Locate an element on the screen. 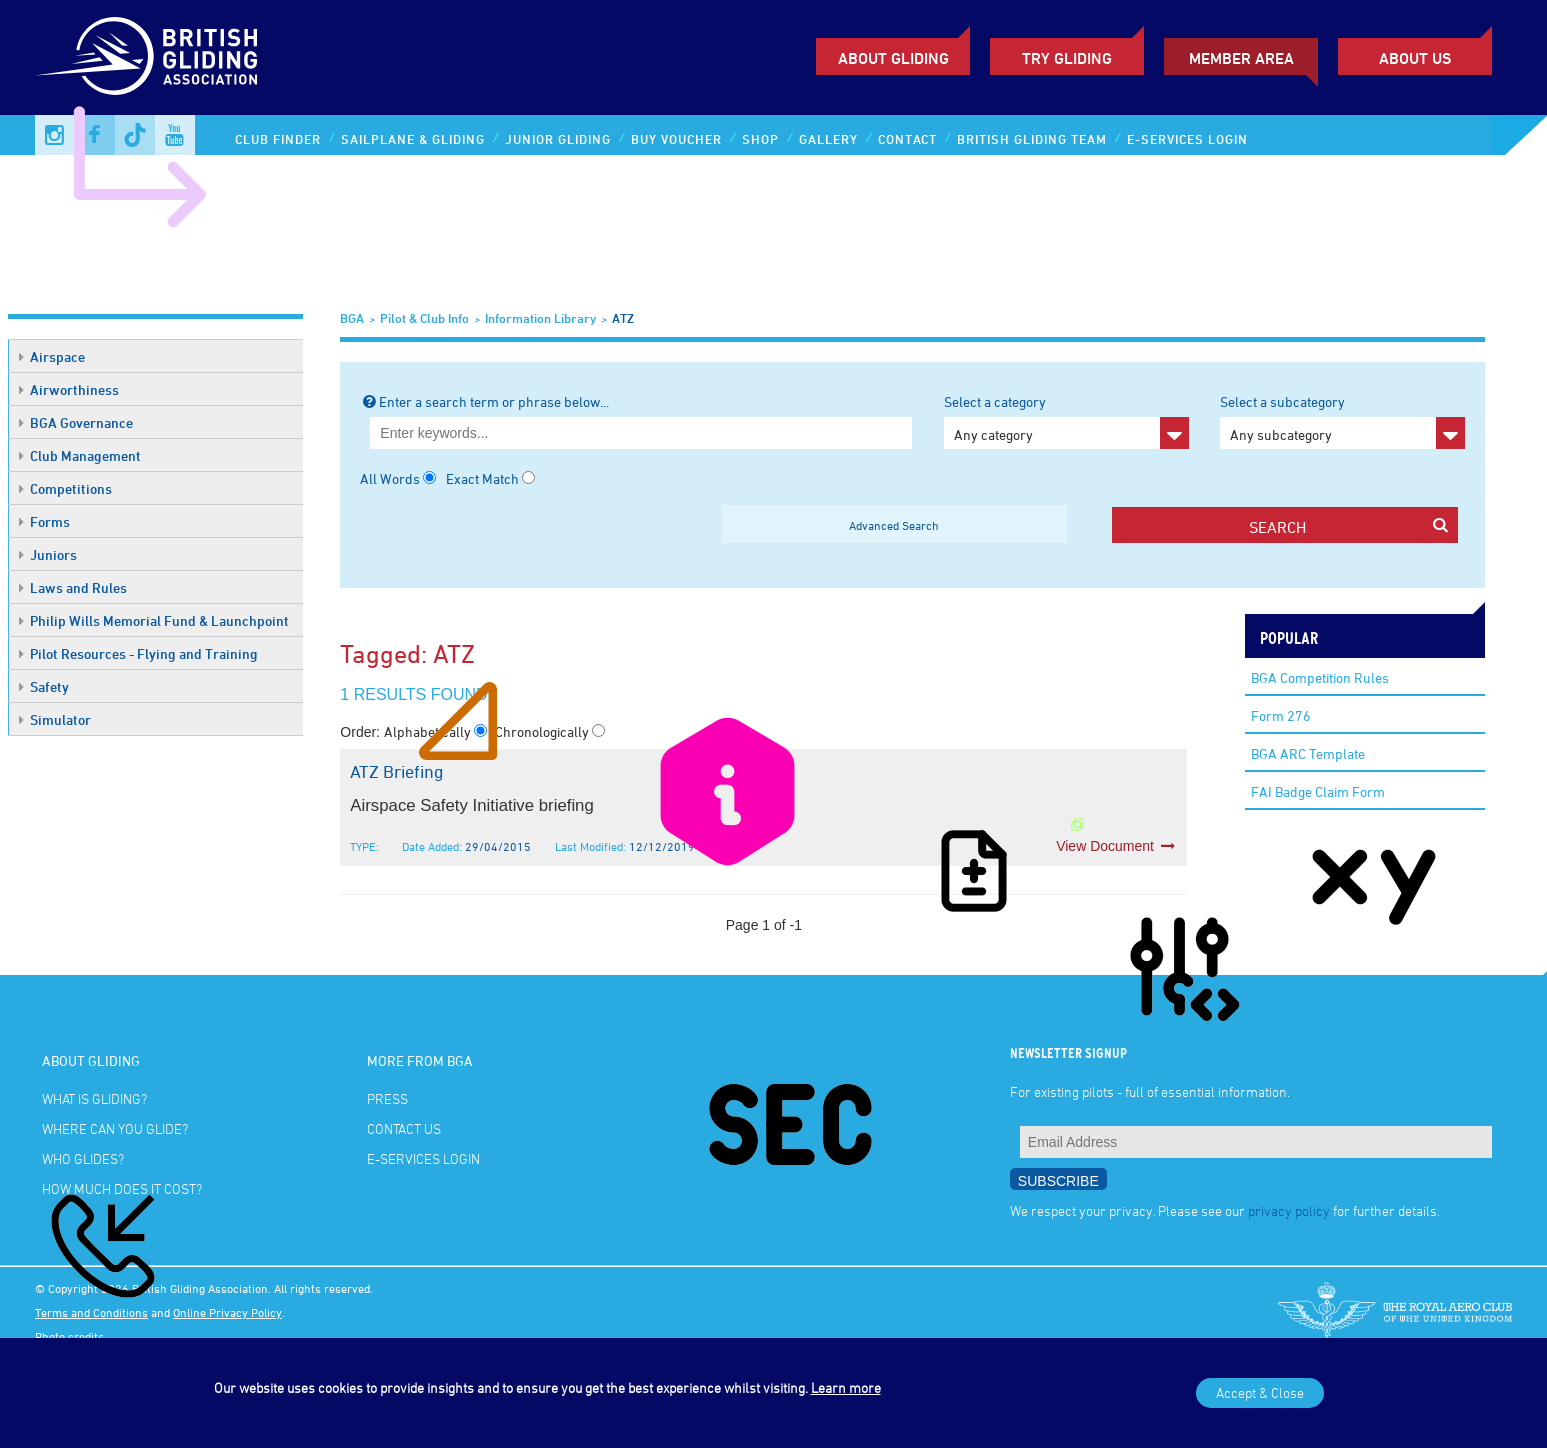  indicates an incoming call is located at coordinates (103, 1246).